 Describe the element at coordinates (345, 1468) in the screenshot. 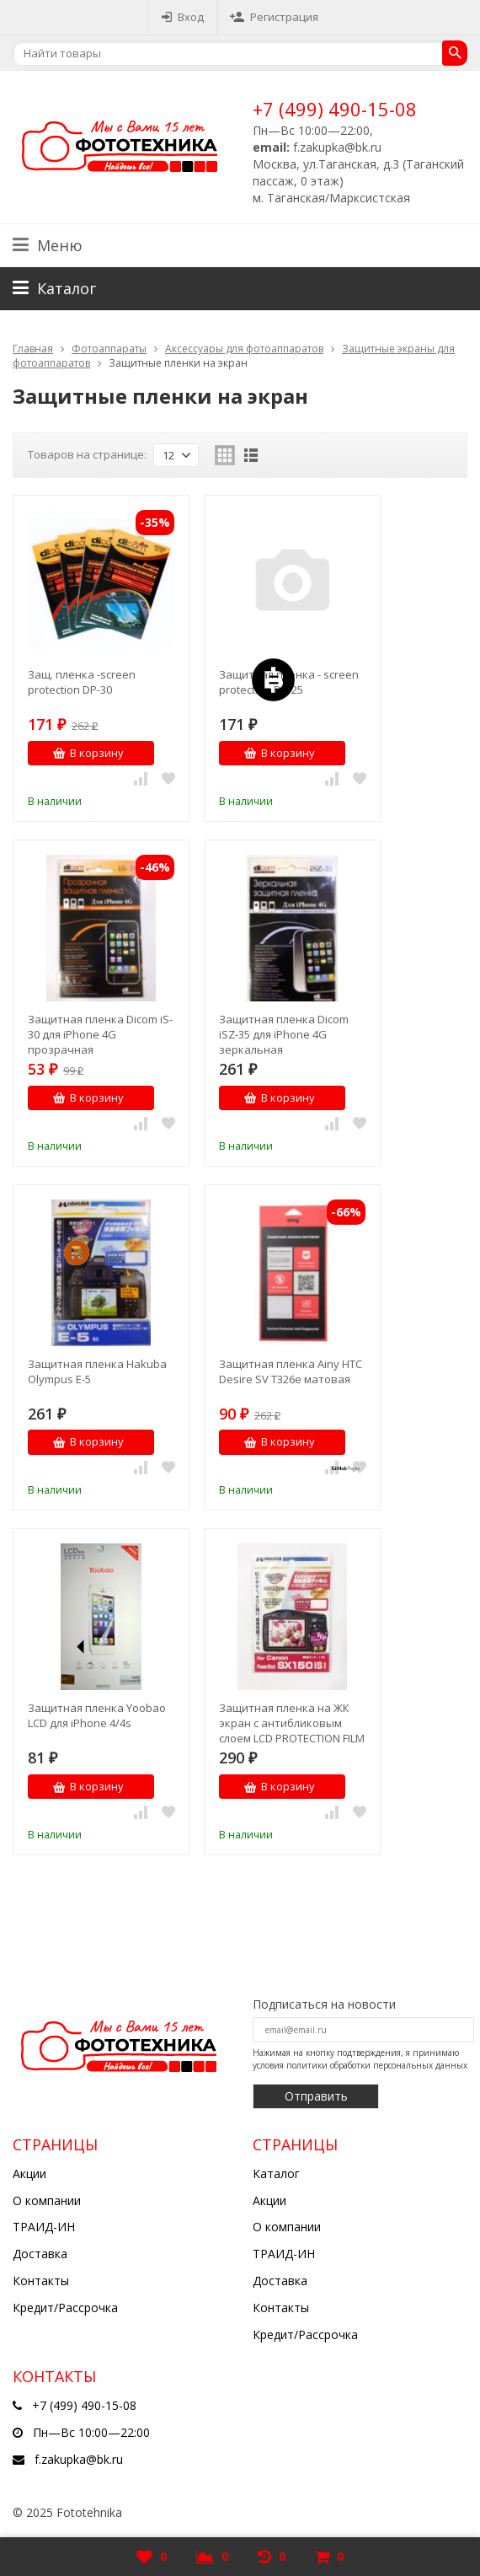

I see `access github pages hosting settings` at that location.